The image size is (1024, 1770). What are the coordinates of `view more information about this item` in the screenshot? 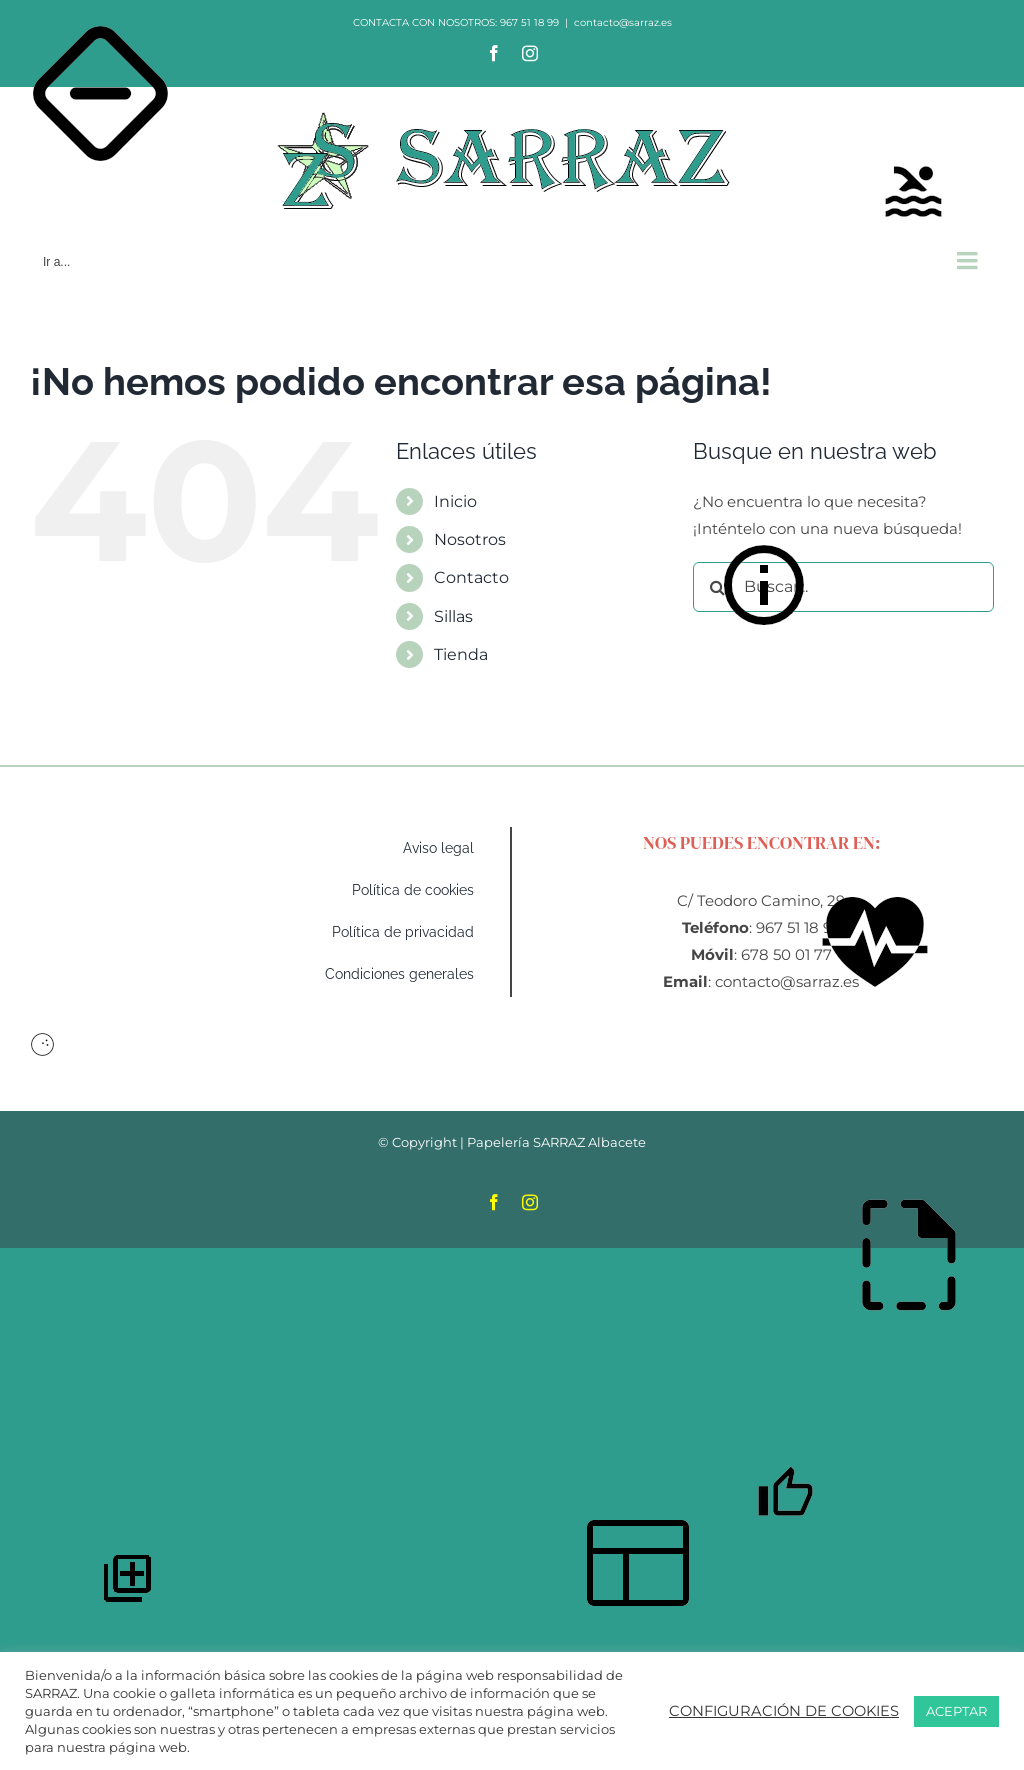 It's located at (764, 585).